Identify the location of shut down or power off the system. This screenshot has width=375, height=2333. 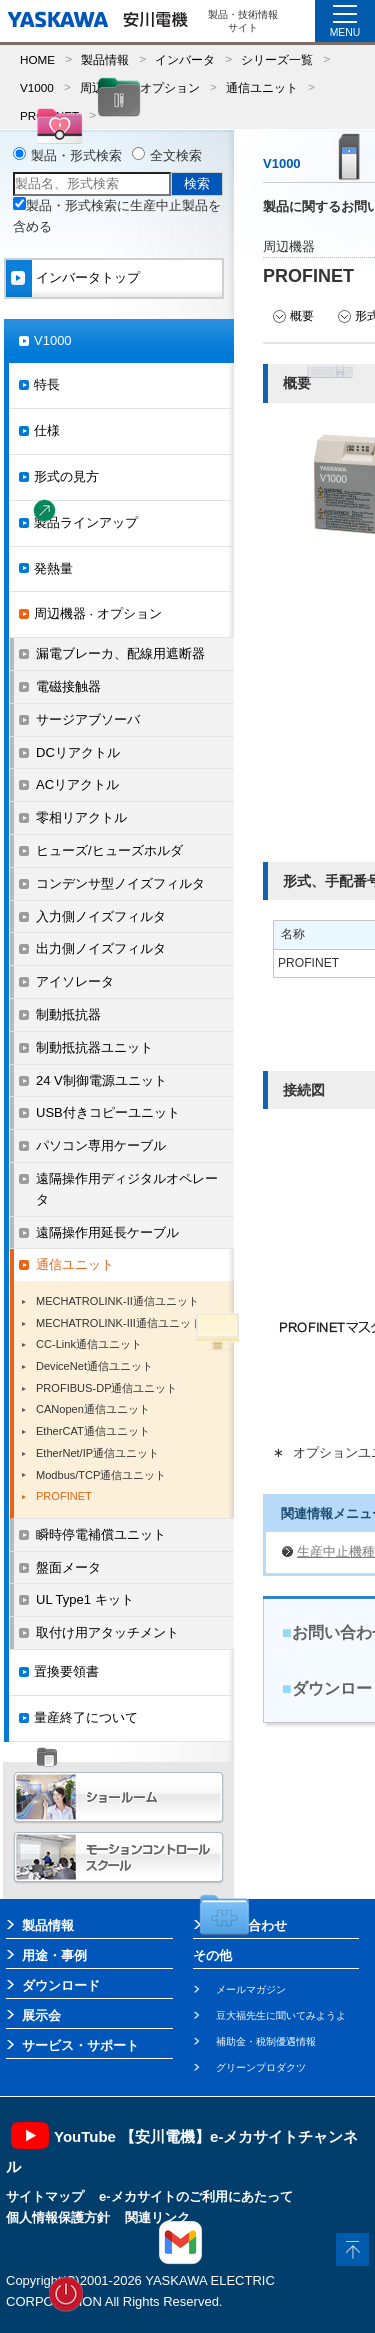
(66, 2294).